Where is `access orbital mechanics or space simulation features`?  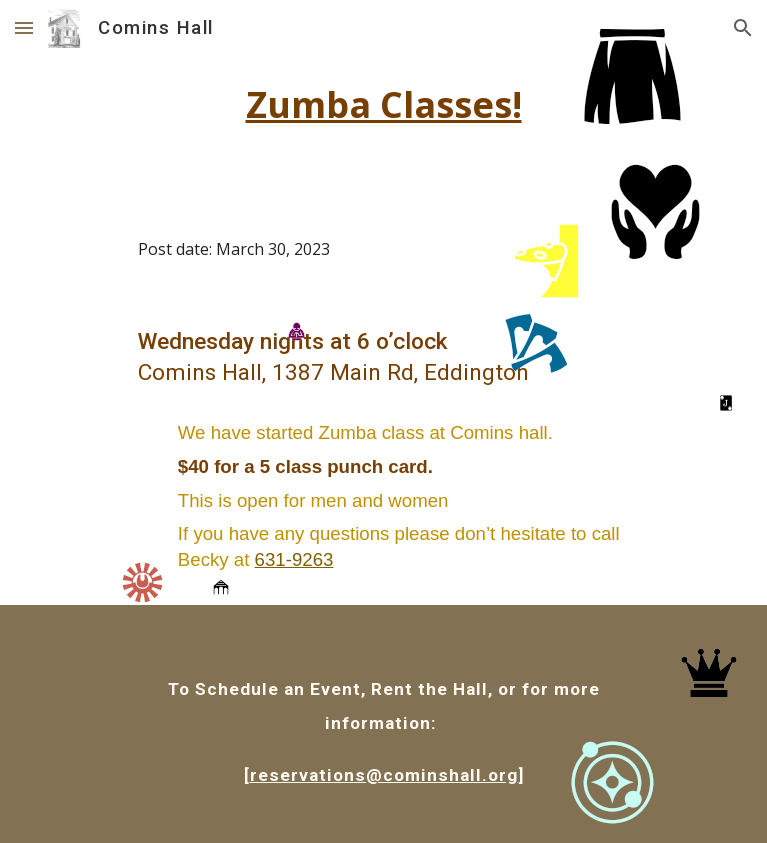 access orbital mechanics or space simulation features is located at coordinates (612, 782).